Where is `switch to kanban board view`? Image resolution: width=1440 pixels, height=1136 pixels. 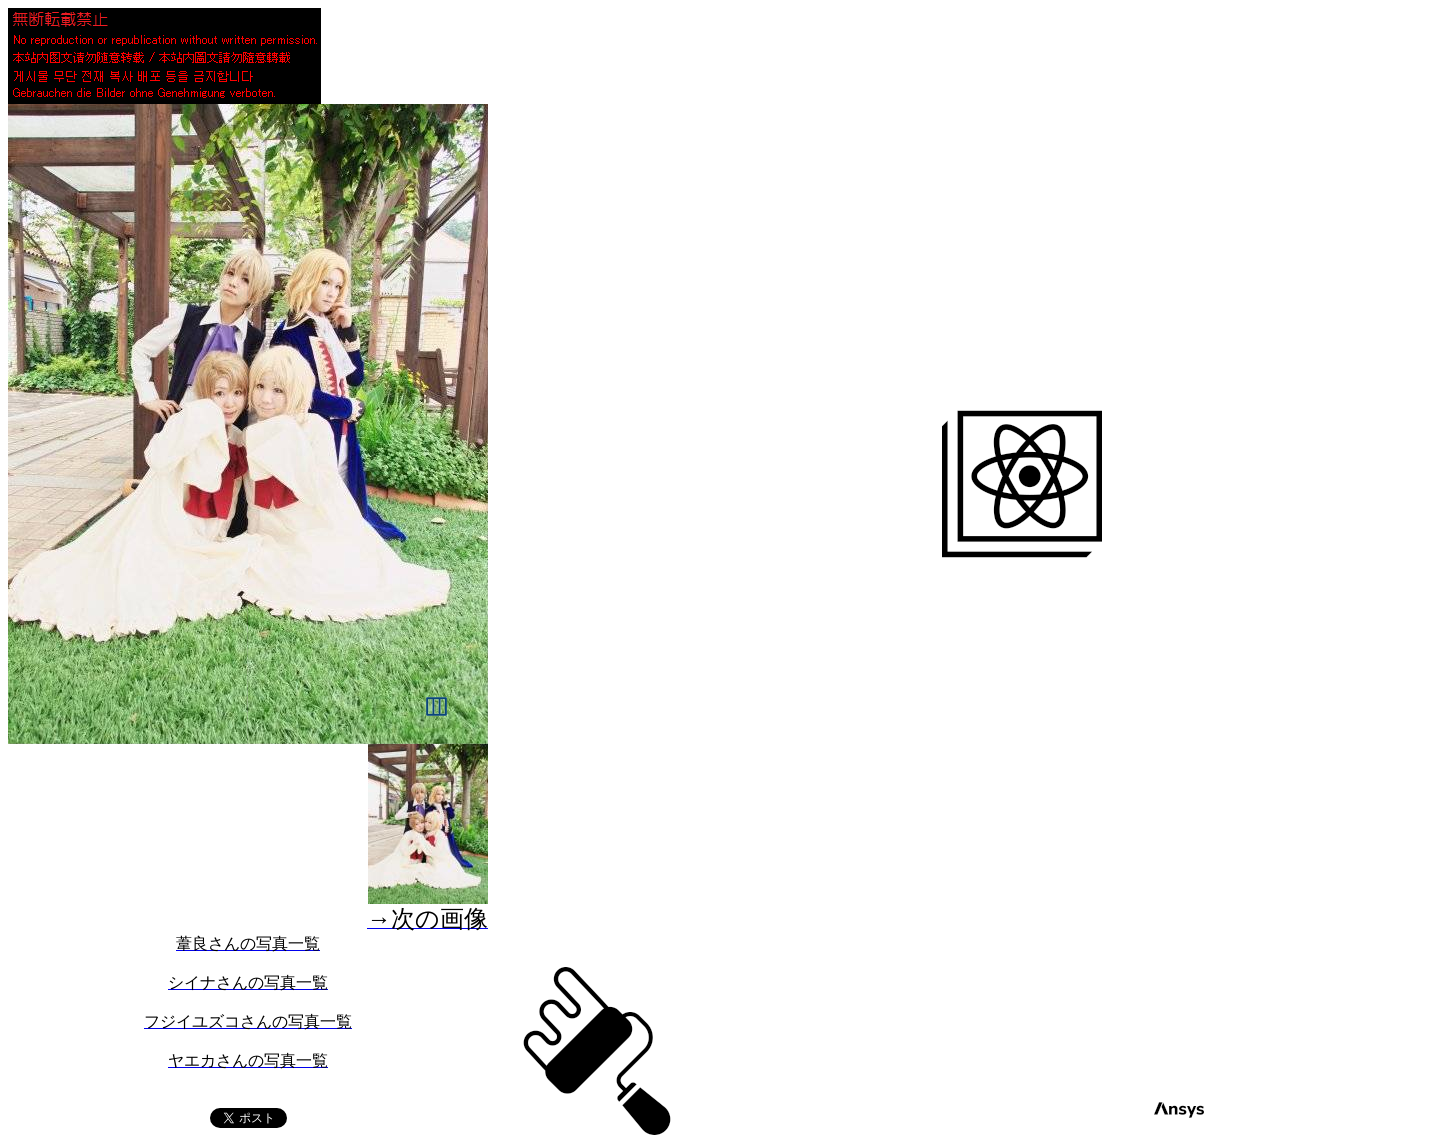
switch to kanban board view is located at coordinates (436, 706).